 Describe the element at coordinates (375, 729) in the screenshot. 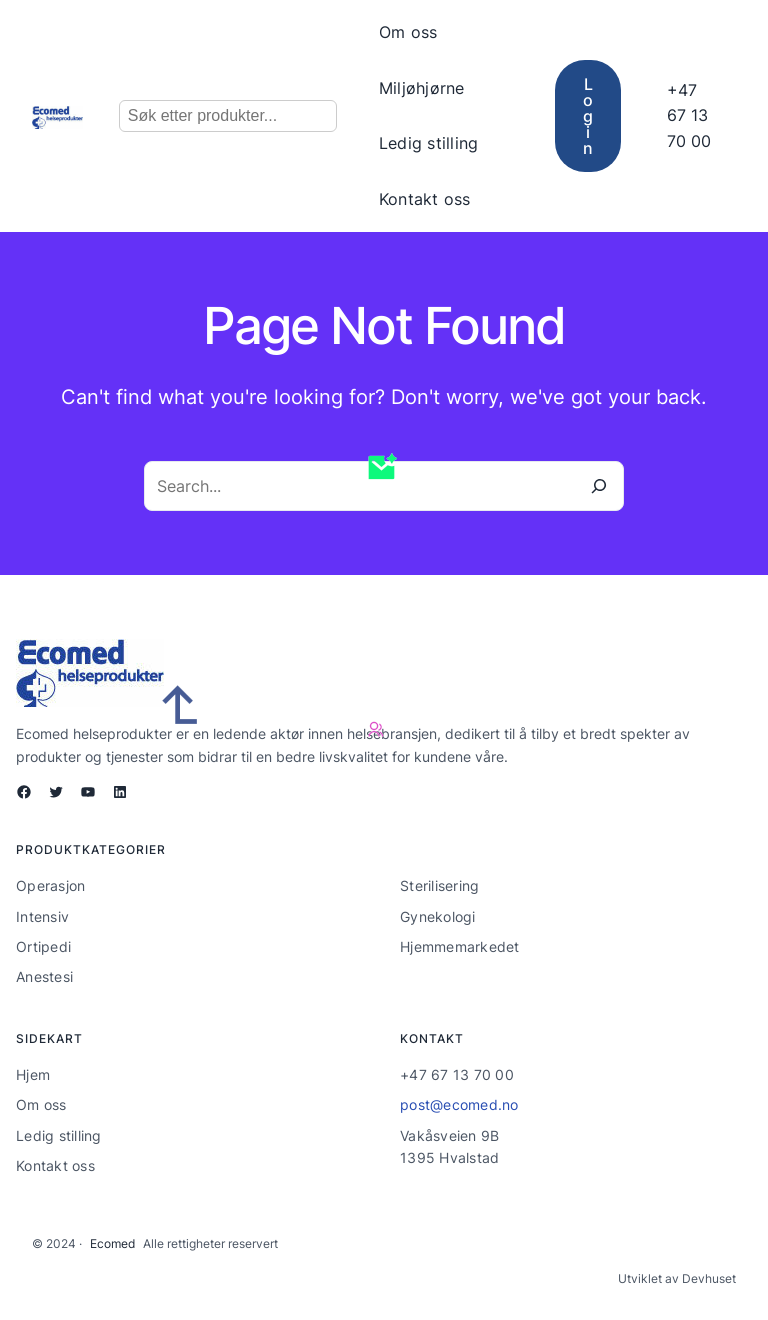

I see `view group members` at that location.